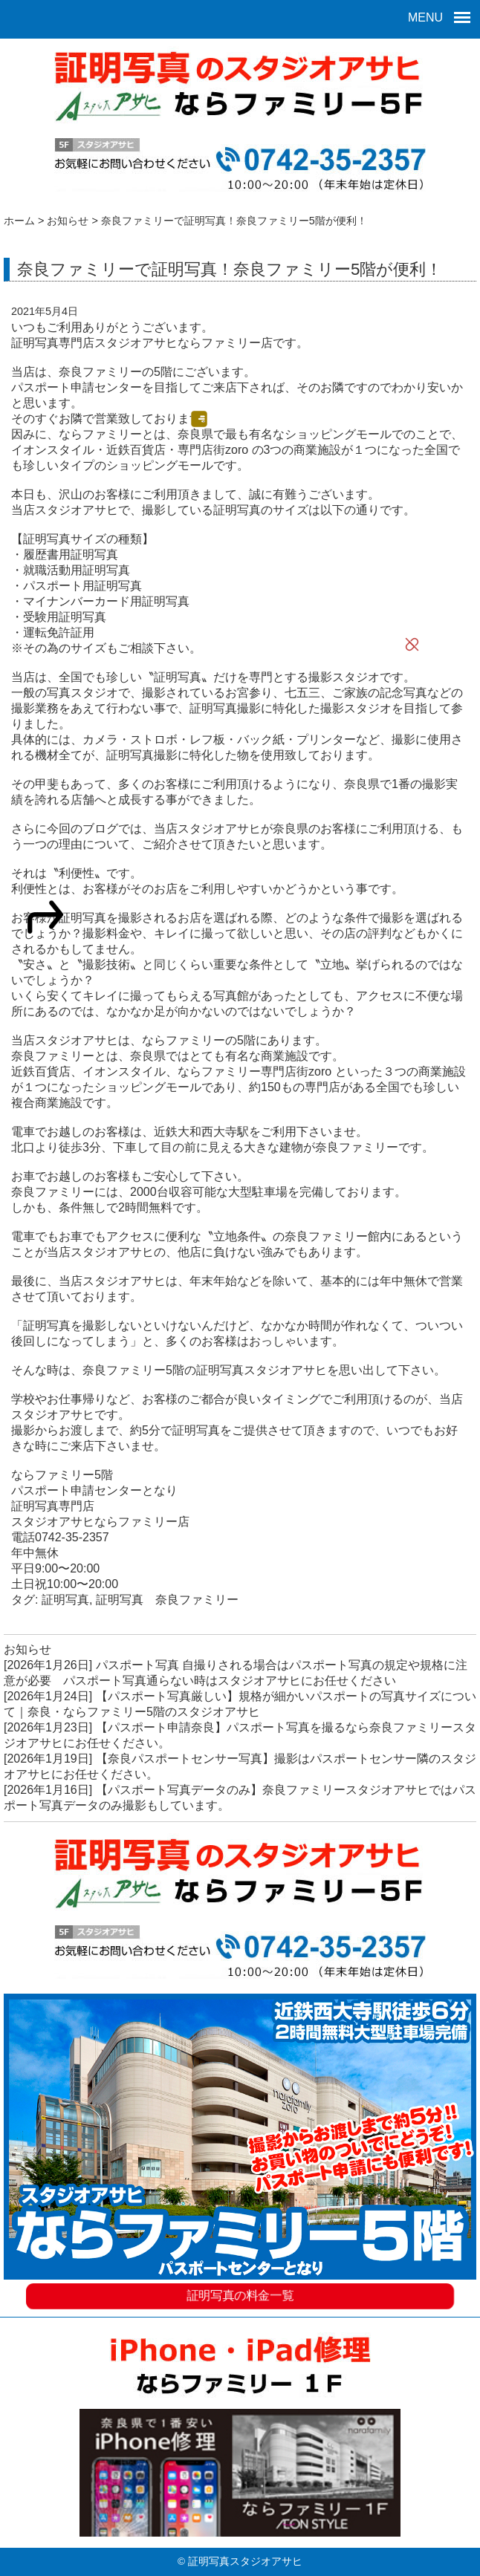  I want to click on align content to the right center, so click(199, 419).